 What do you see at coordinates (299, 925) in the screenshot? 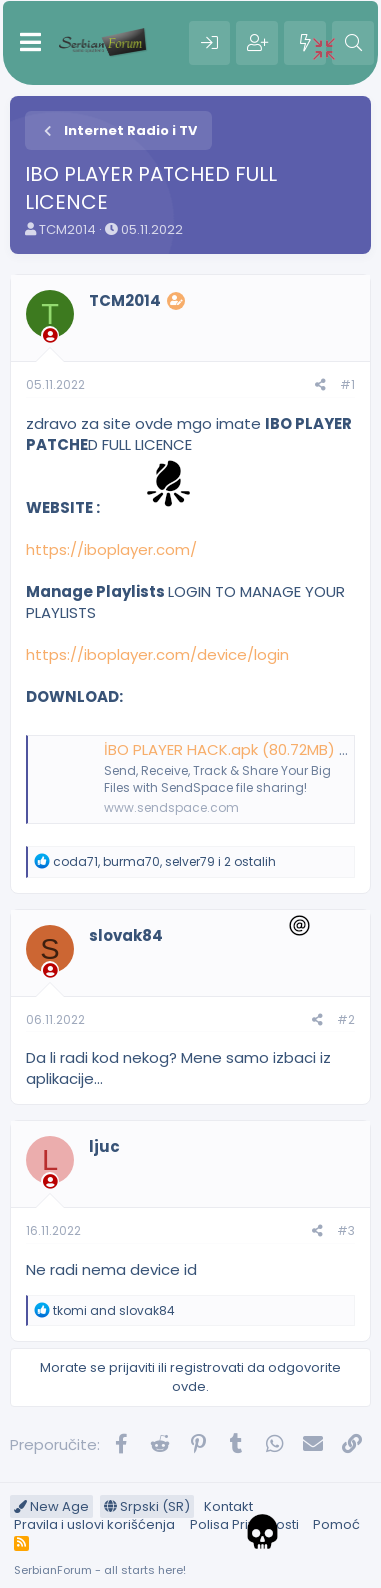
I see `mention a user or tag someone` at bounding box center [299, 925].